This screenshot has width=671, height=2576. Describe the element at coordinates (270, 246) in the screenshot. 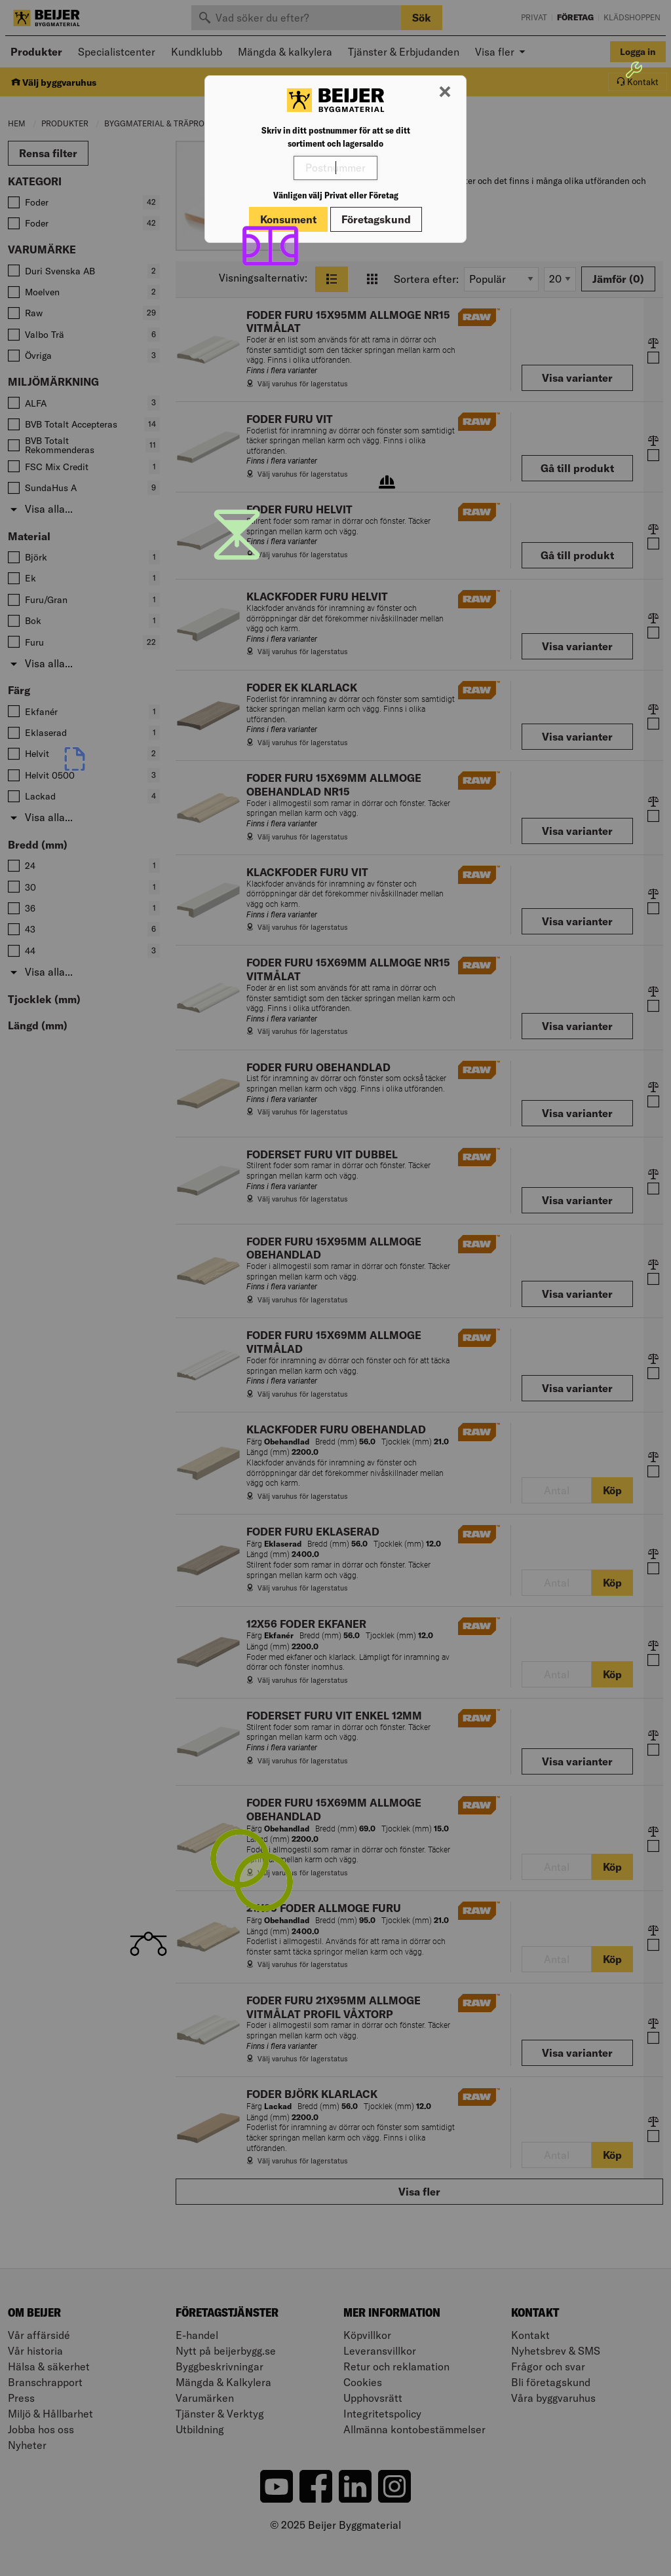

I see `view basketball court availability` at that location.